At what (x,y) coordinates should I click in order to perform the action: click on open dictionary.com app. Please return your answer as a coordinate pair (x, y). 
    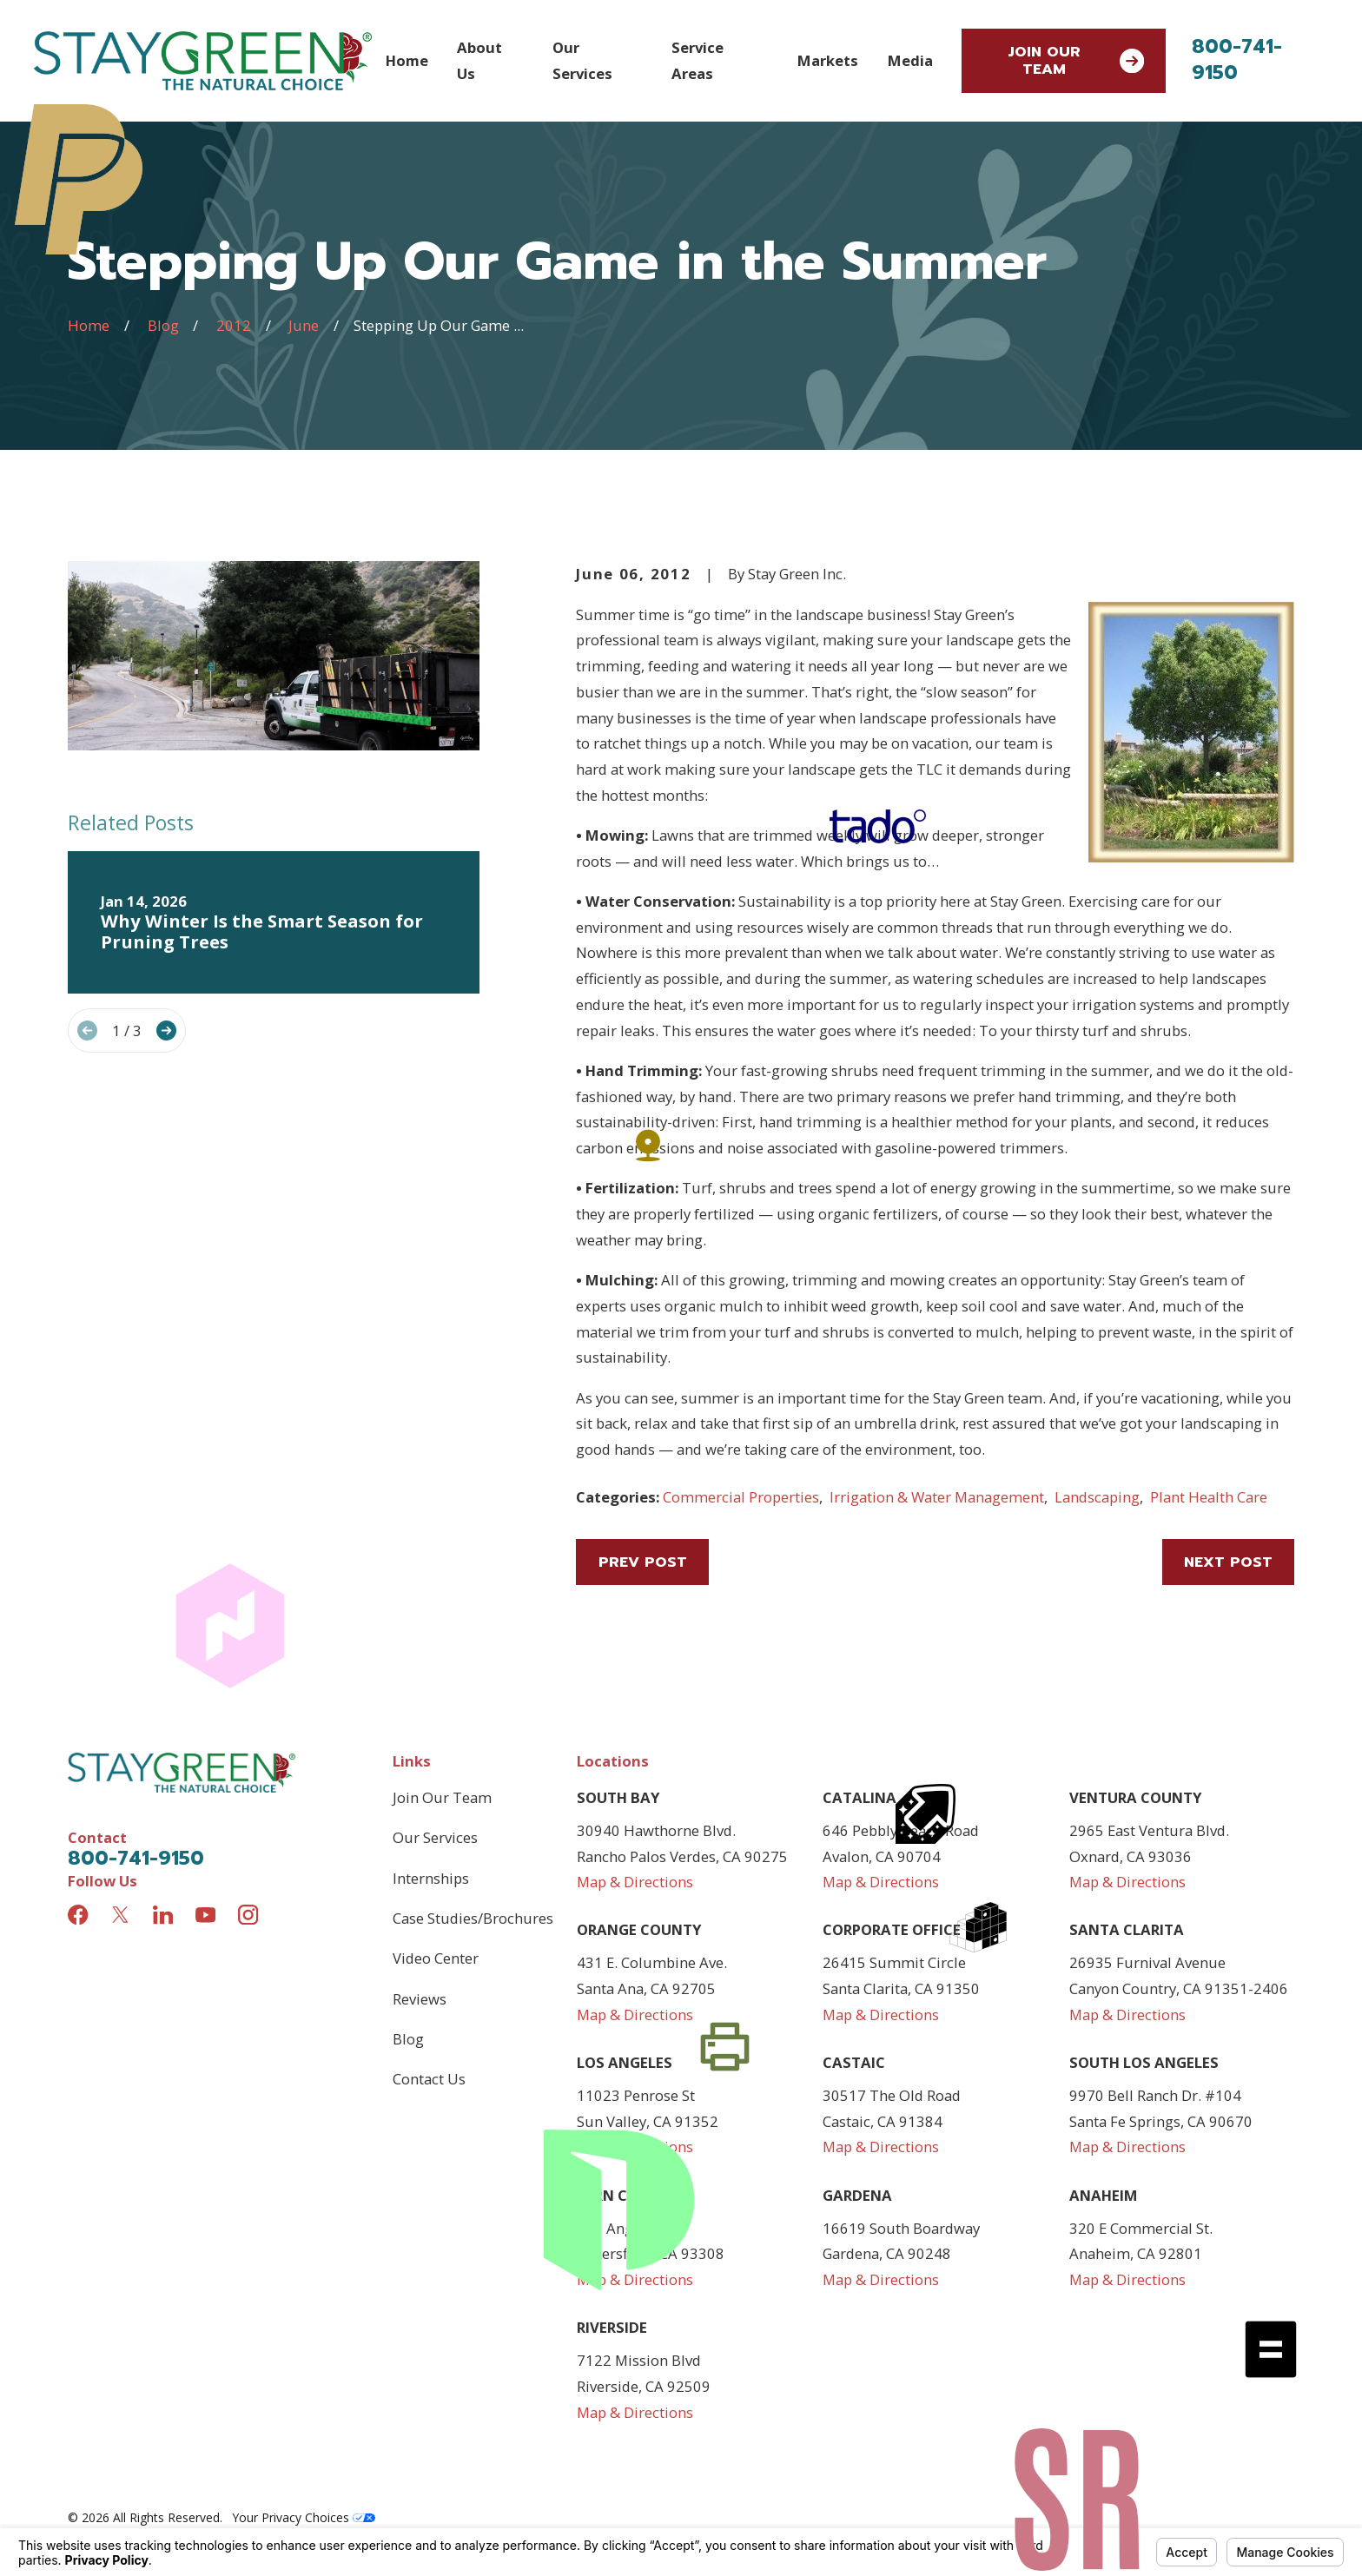
    Looking at the image, I should click on (618, 2209).